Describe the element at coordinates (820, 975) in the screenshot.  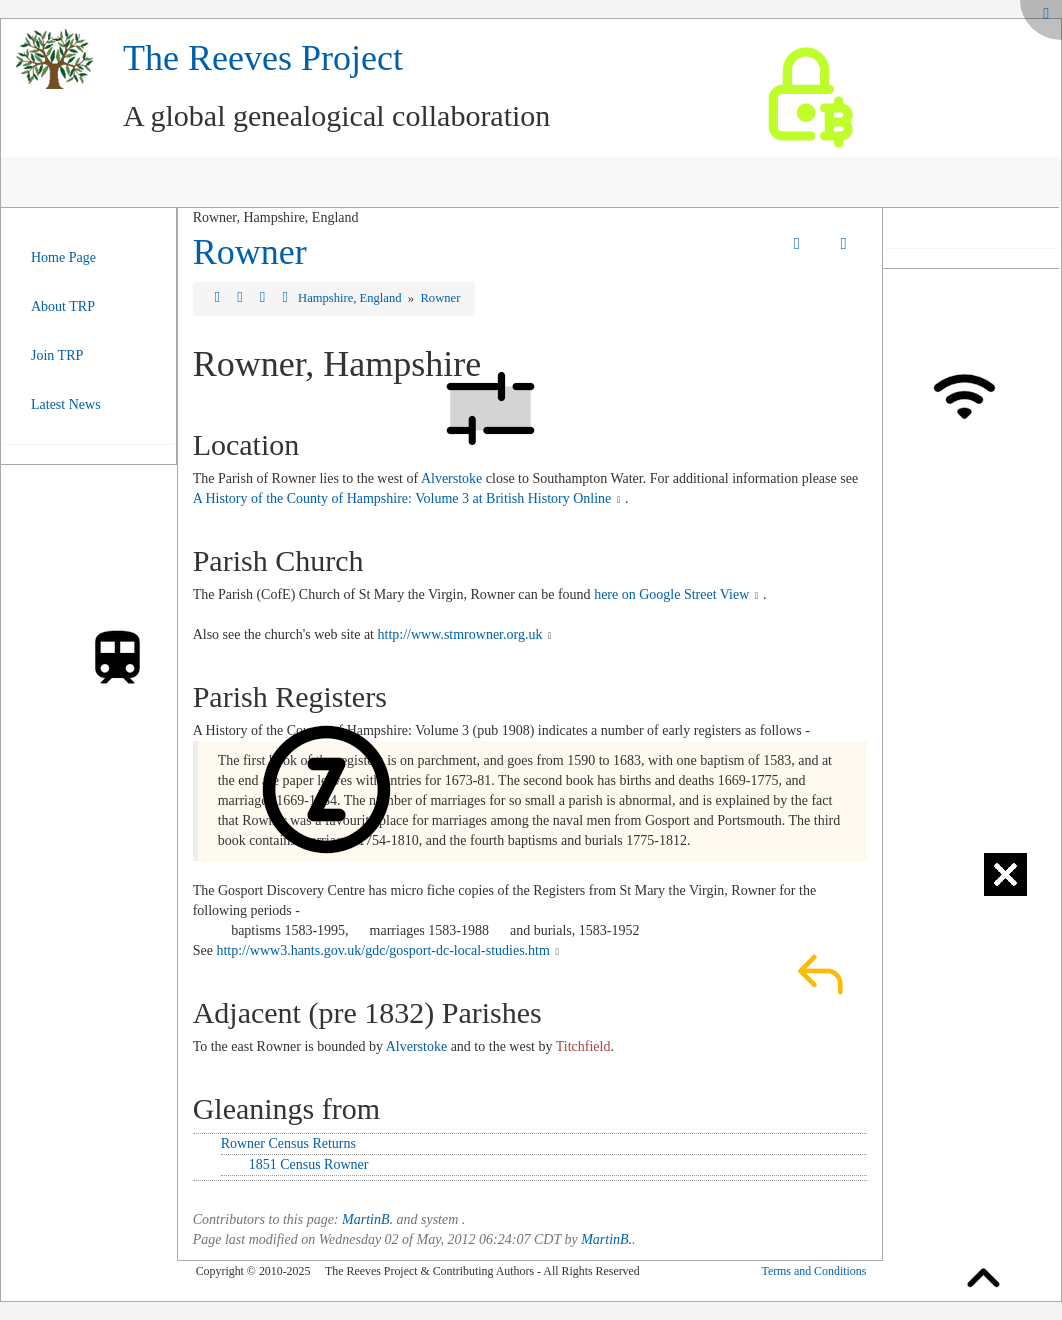
I see `reply to a message or comment` at that location.